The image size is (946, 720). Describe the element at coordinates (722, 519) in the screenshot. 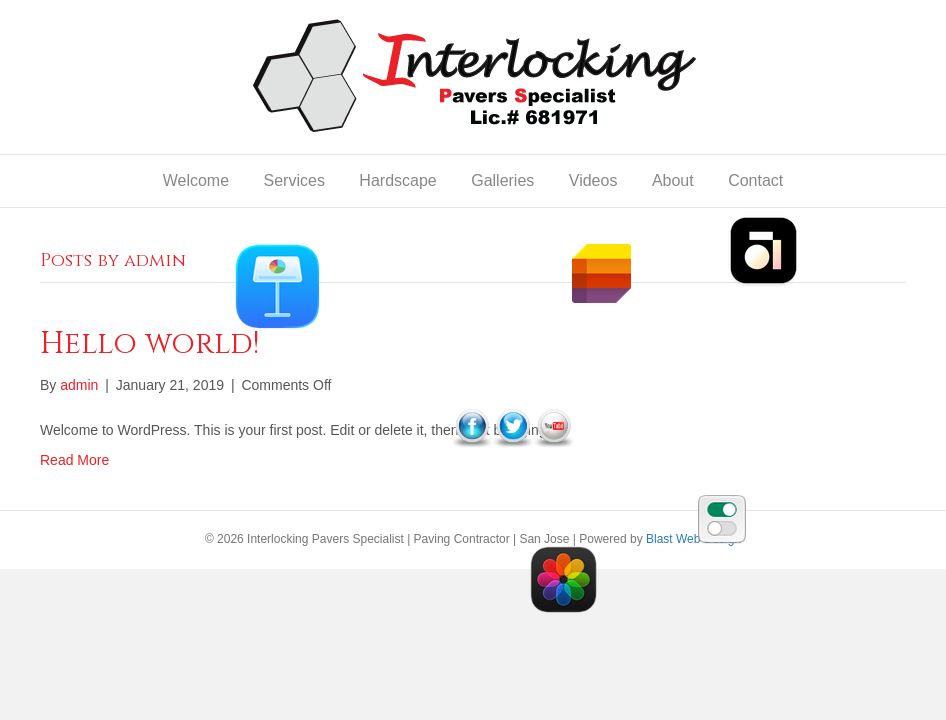

I see `open gnome tweaks application` at that location.